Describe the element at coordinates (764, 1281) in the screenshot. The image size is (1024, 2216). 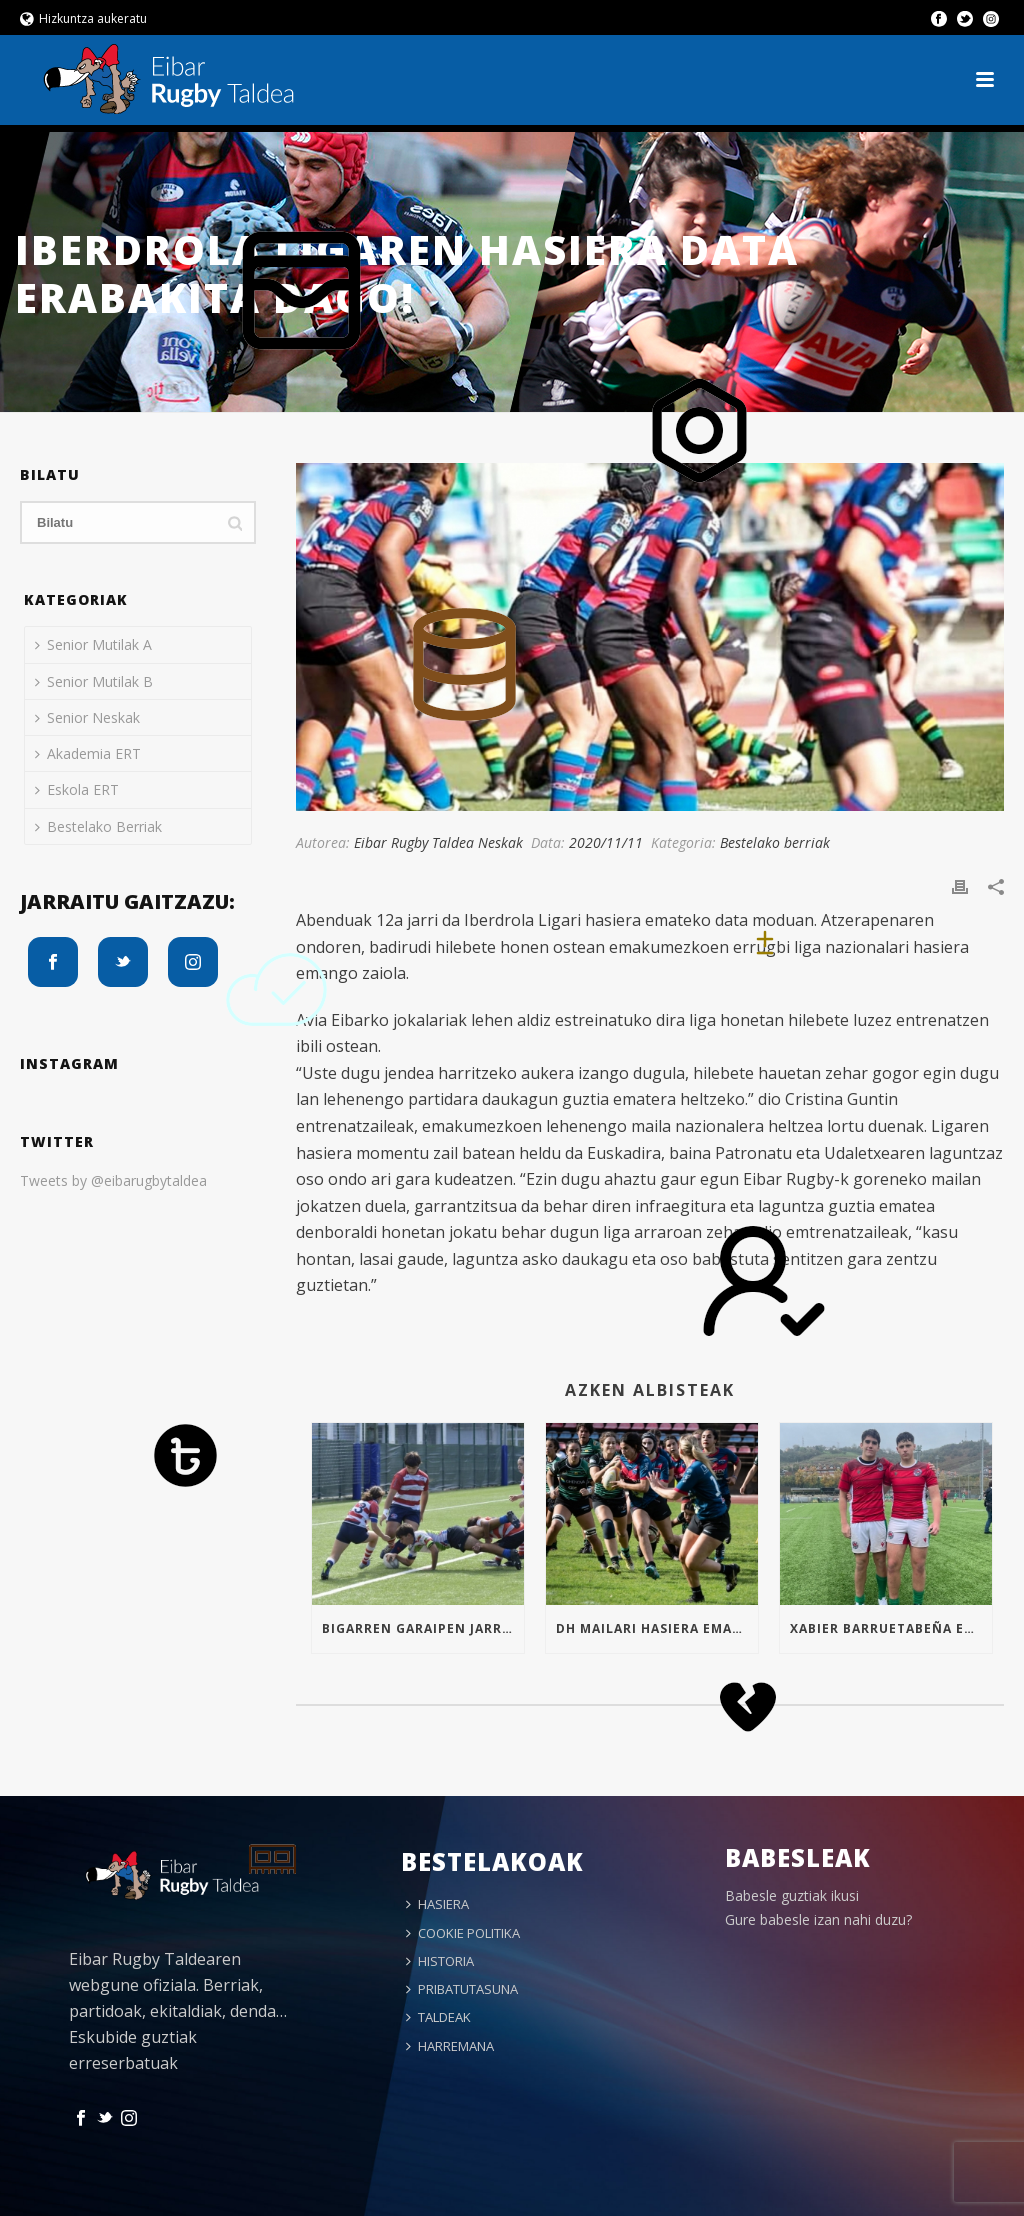
I see `verify or approve a user account` at that location.